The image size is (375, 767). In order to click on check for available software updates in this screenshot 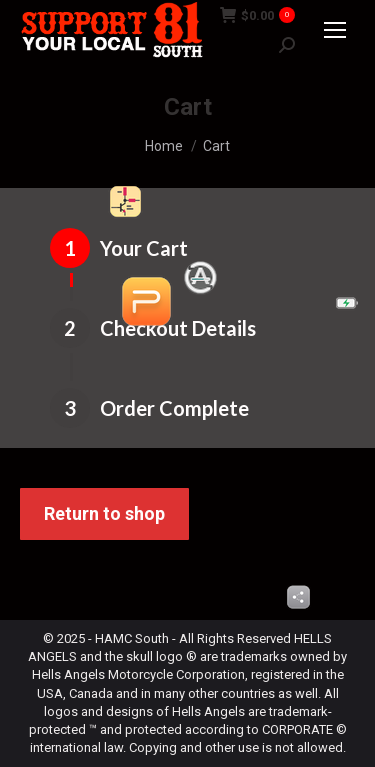, I will do `click(200, 277)`.